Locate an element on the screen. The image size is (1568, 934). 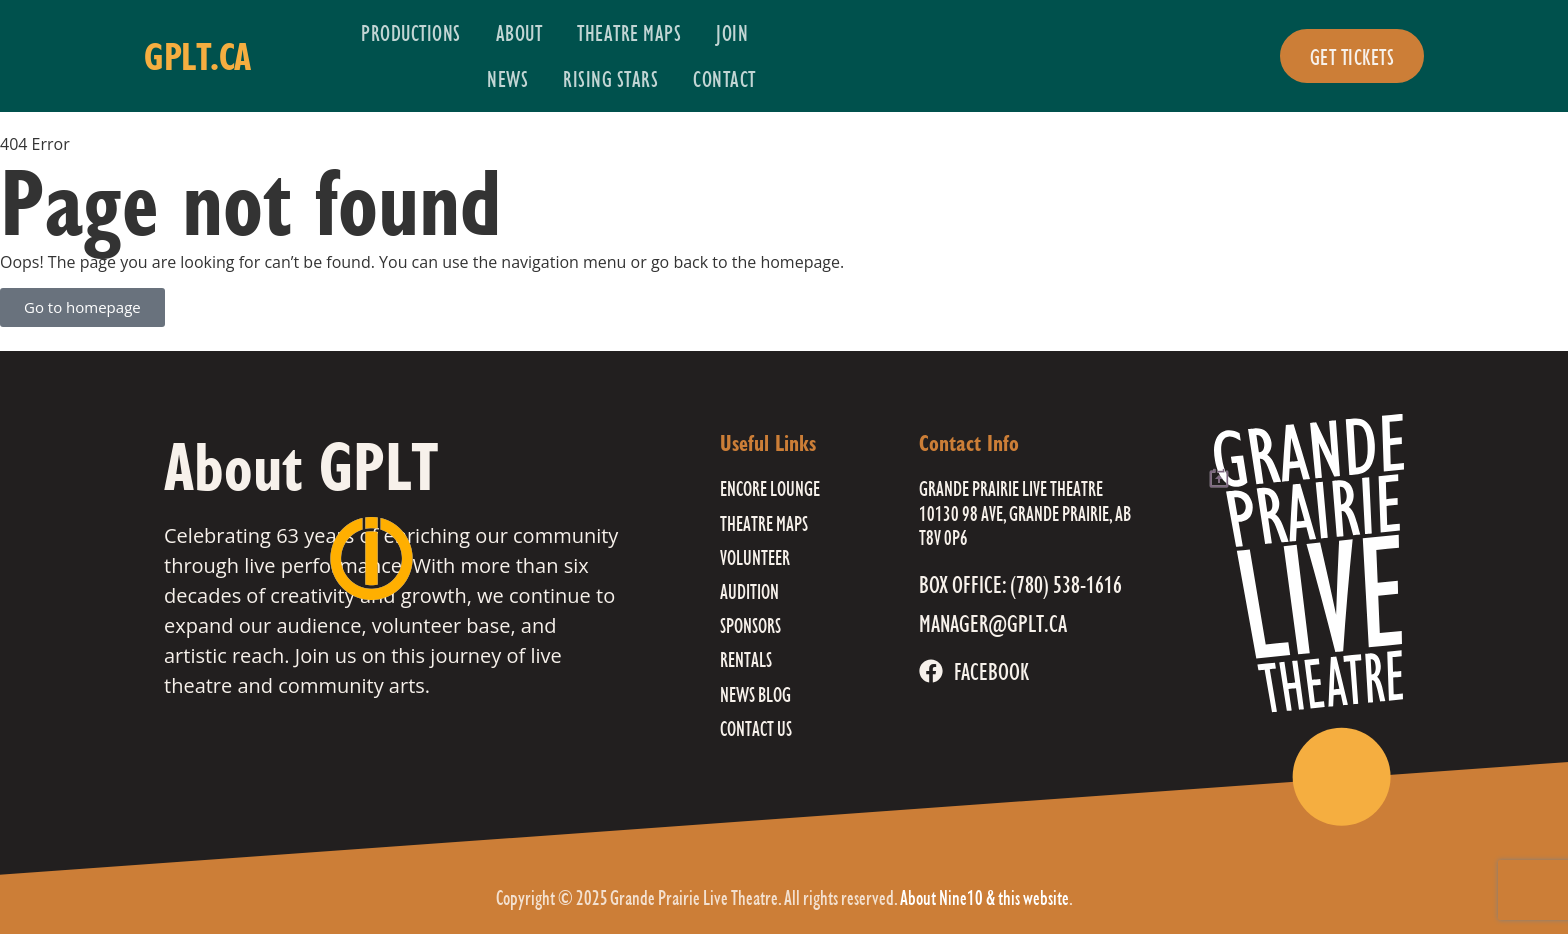
upload image to gallery is located at coordinates (1219, 479).